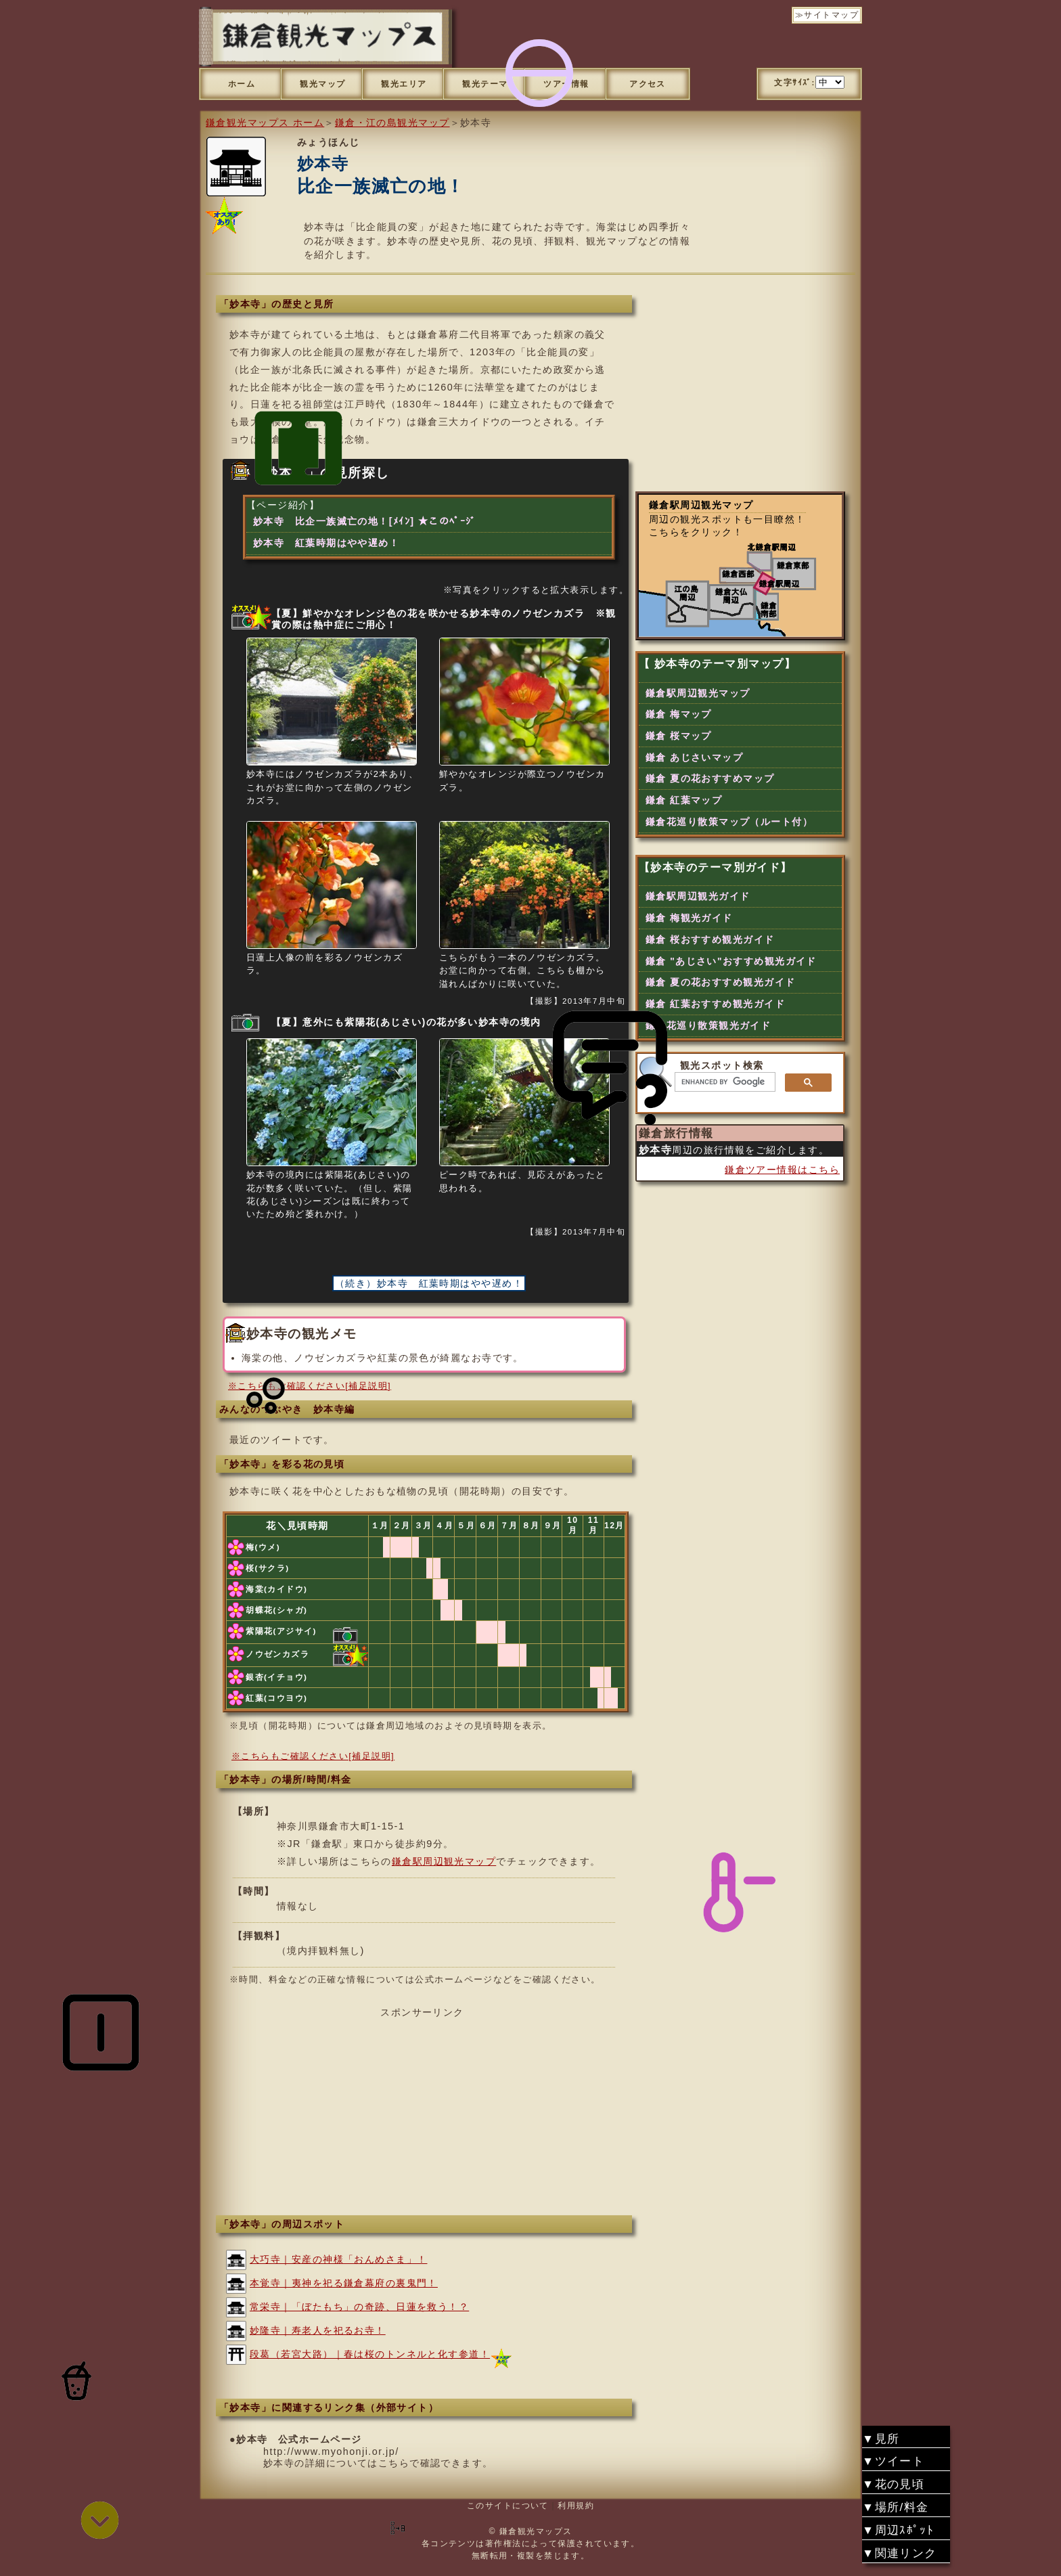 The image size is (1061, 2576). Describe the element at coordinates (101, 2033) in the screenshot. I see `access information or details` at that location.